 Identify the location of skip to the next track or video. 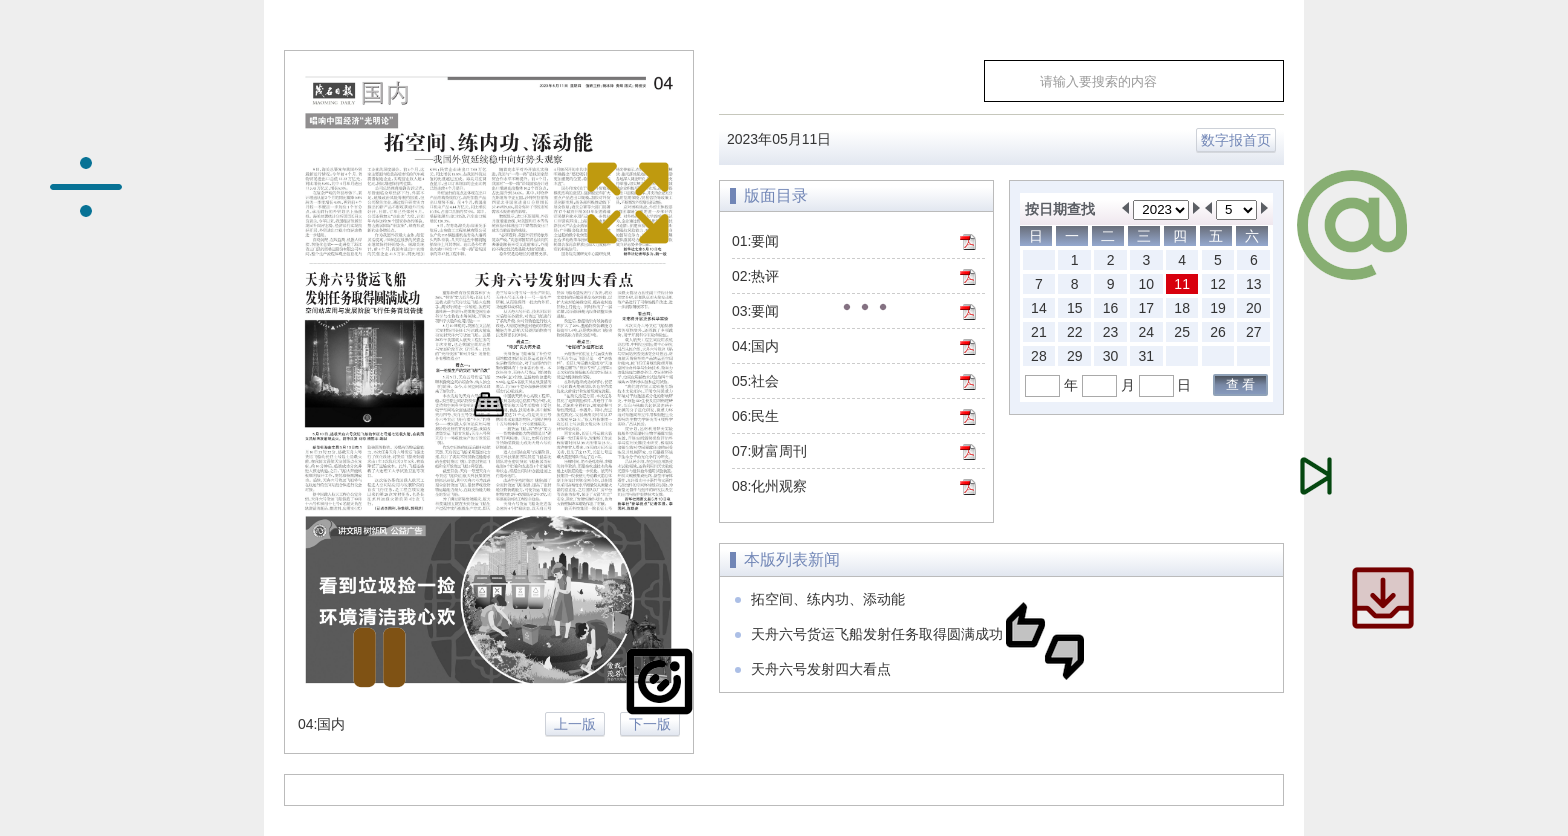
(1316, 476).